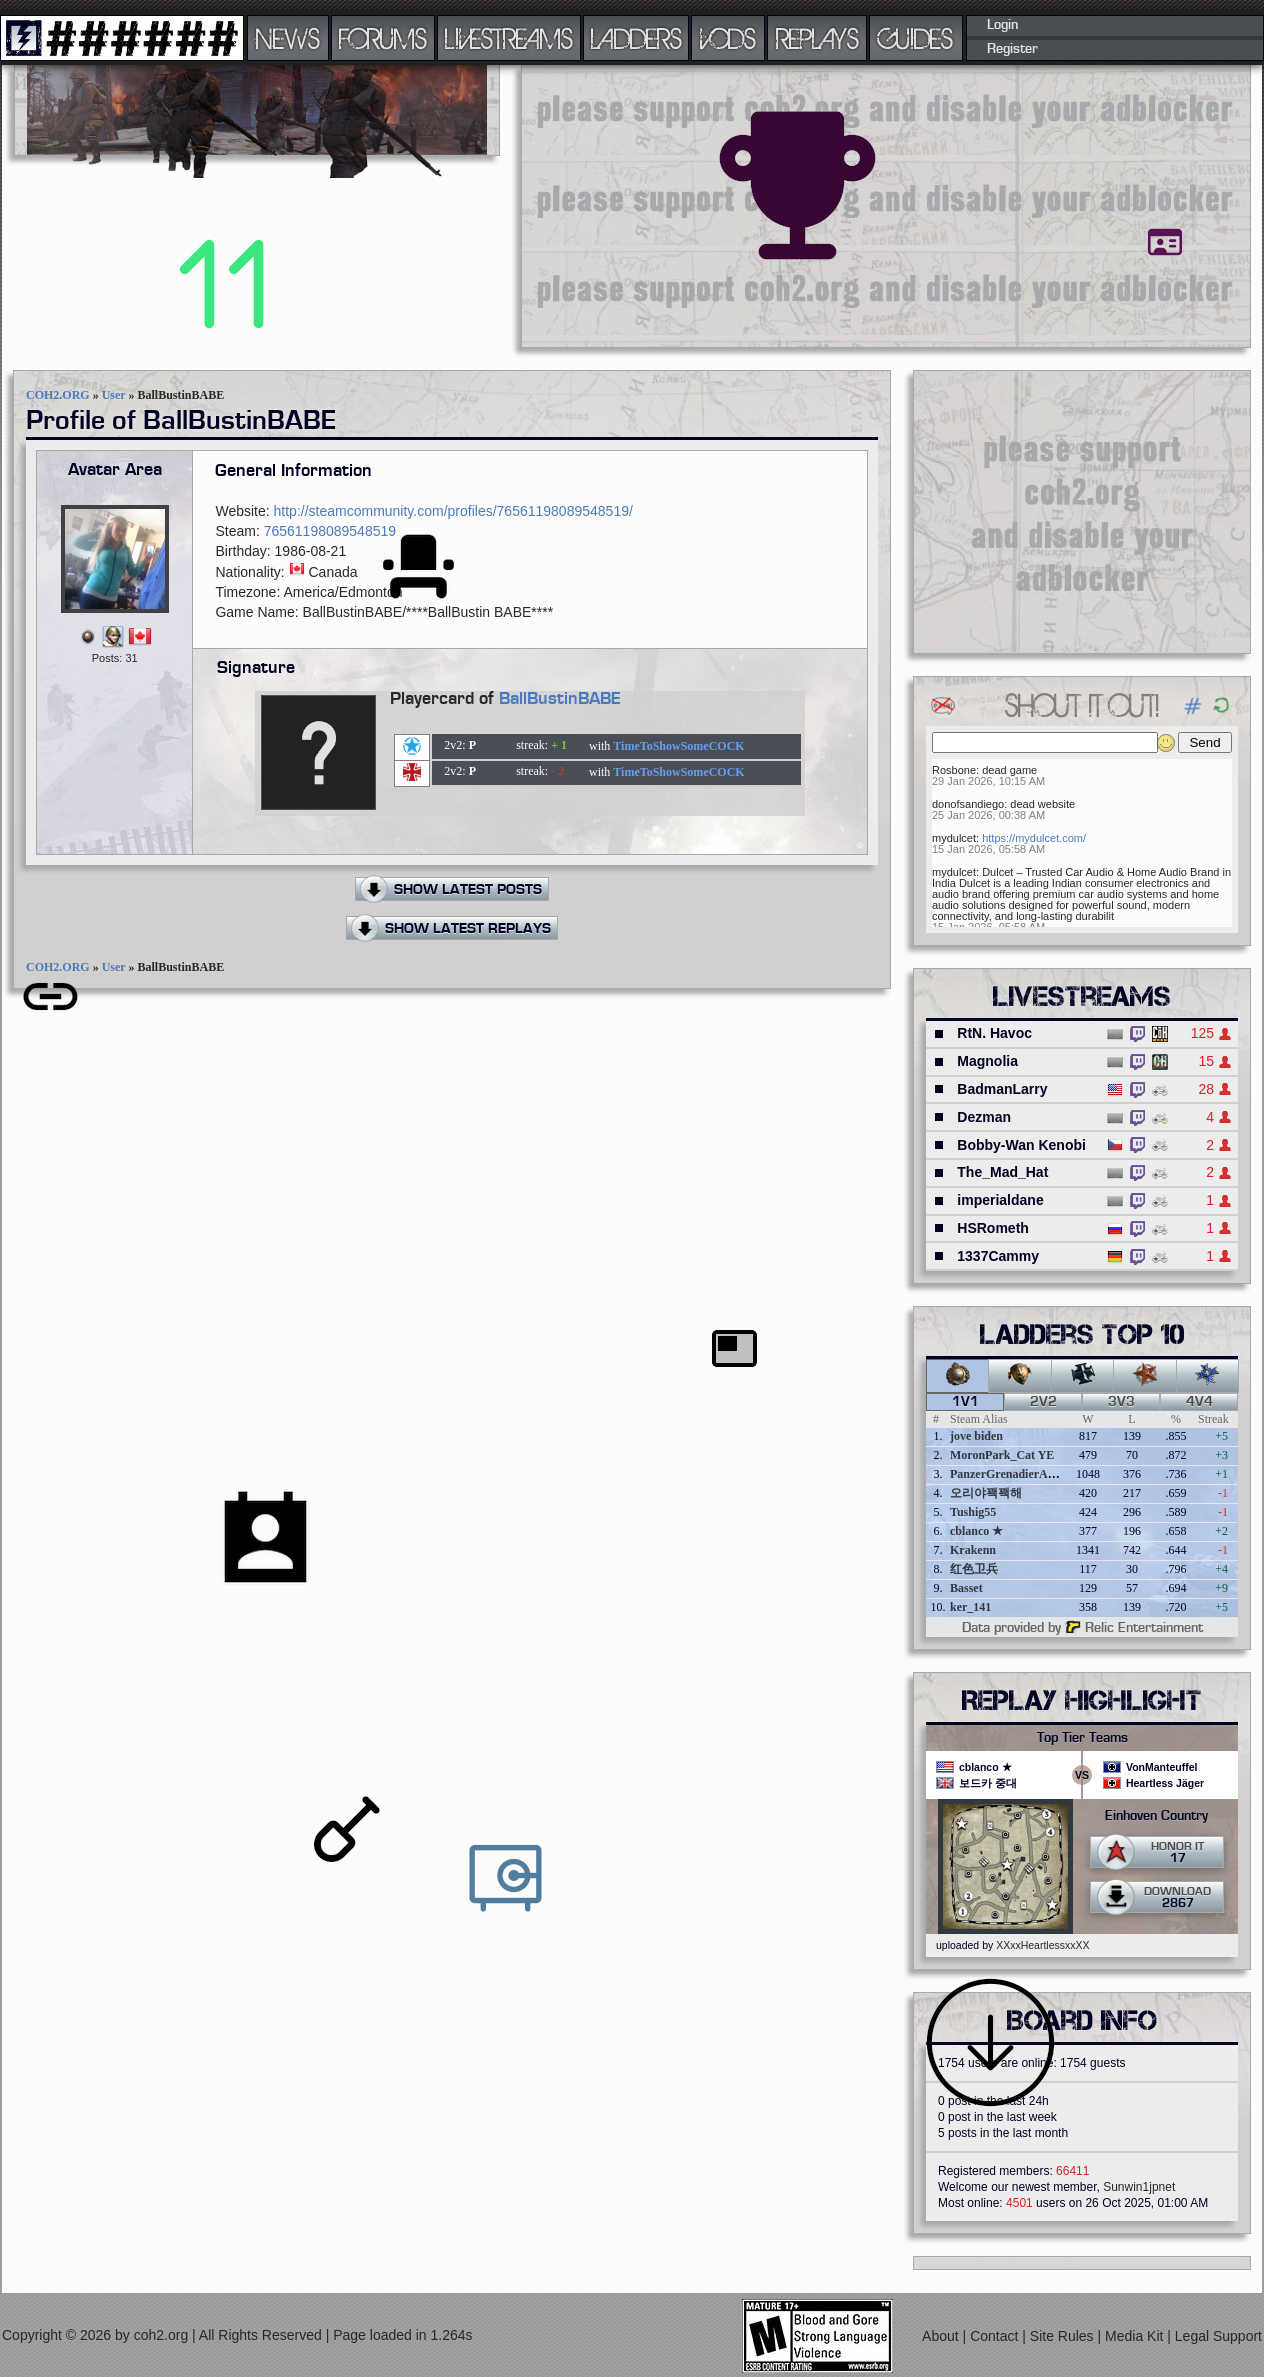  What do you see at coordinates (50, 996) in the screenshot?
I see `insert a hyperlink` at bounding box center [50, 996].